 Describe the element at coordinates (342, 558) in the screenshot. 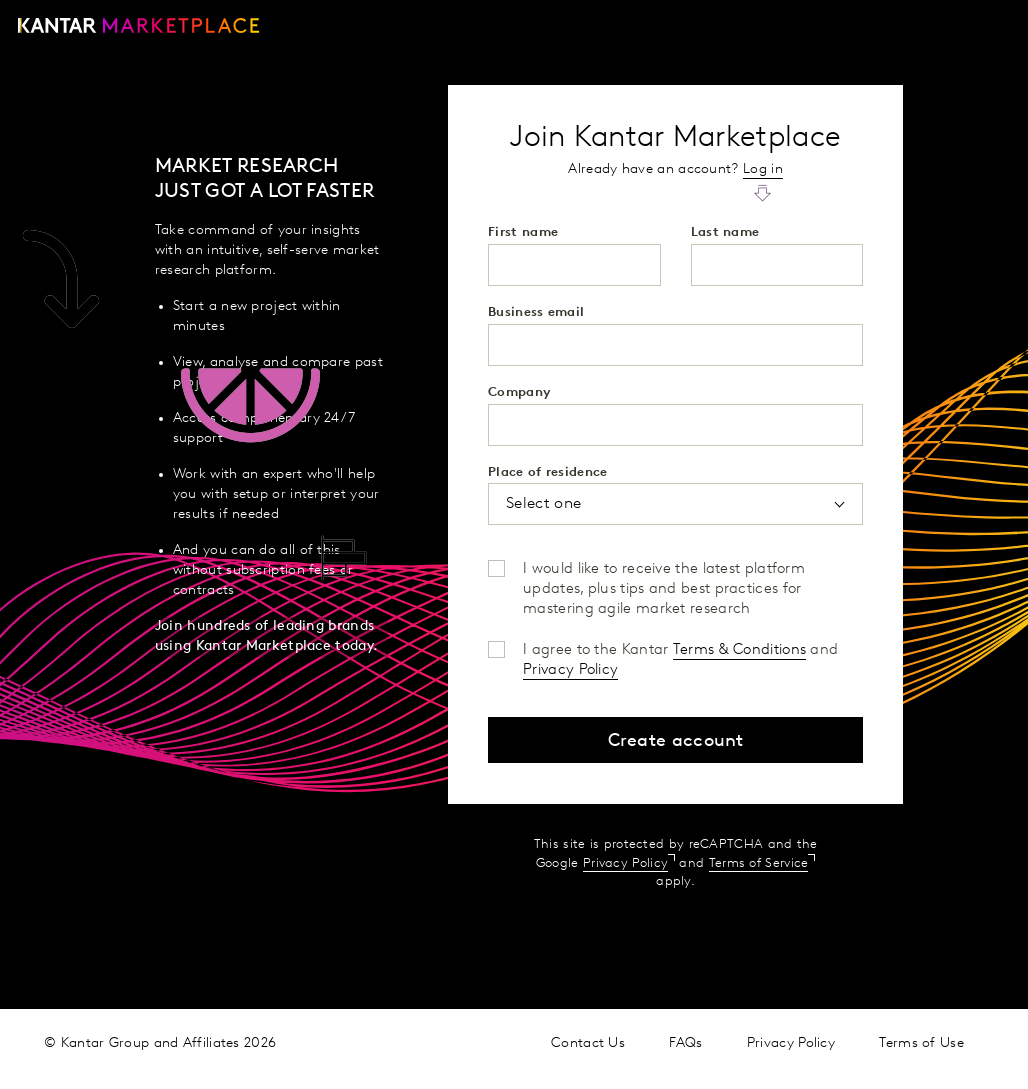

I see `view horizontal bar chart data` at that location.